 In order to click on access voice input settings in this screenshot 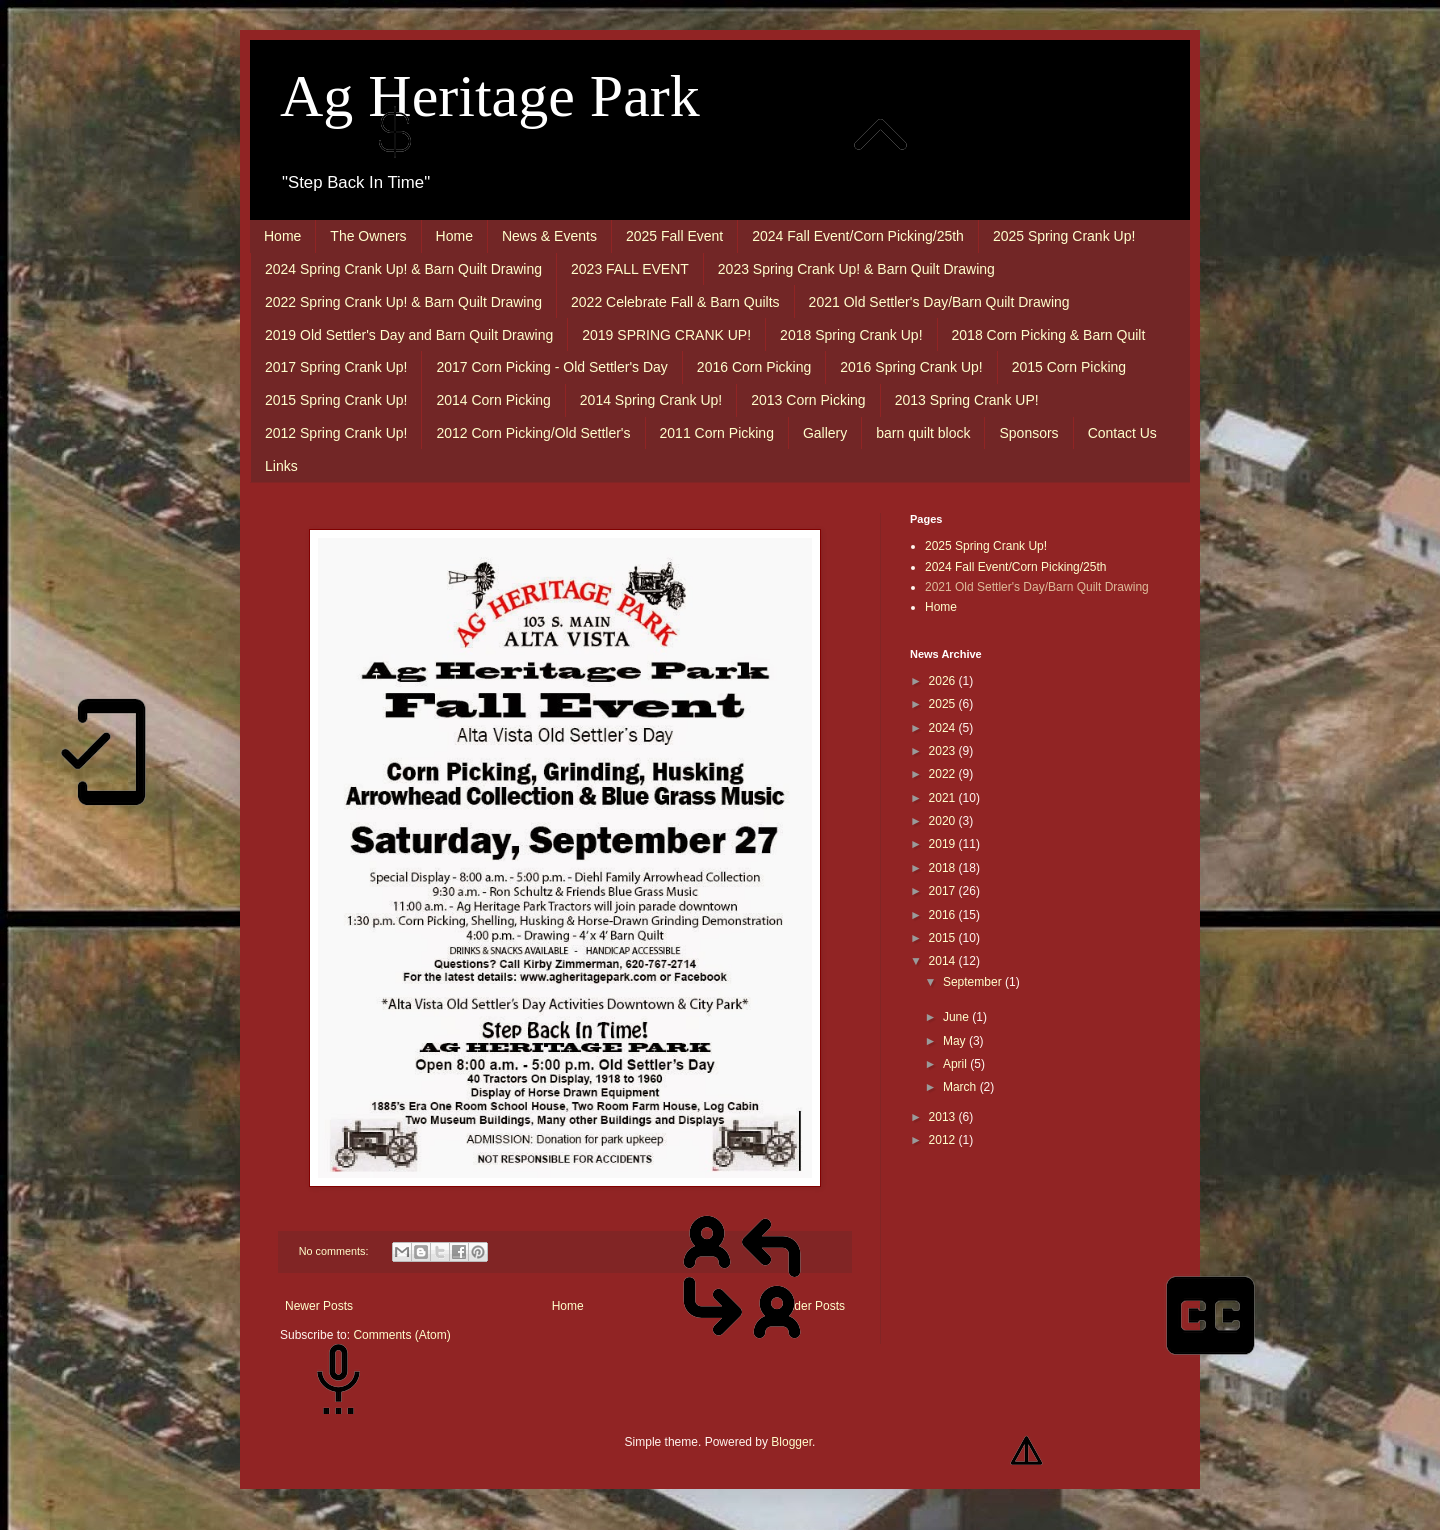, I will do `click(338, 1377)`.